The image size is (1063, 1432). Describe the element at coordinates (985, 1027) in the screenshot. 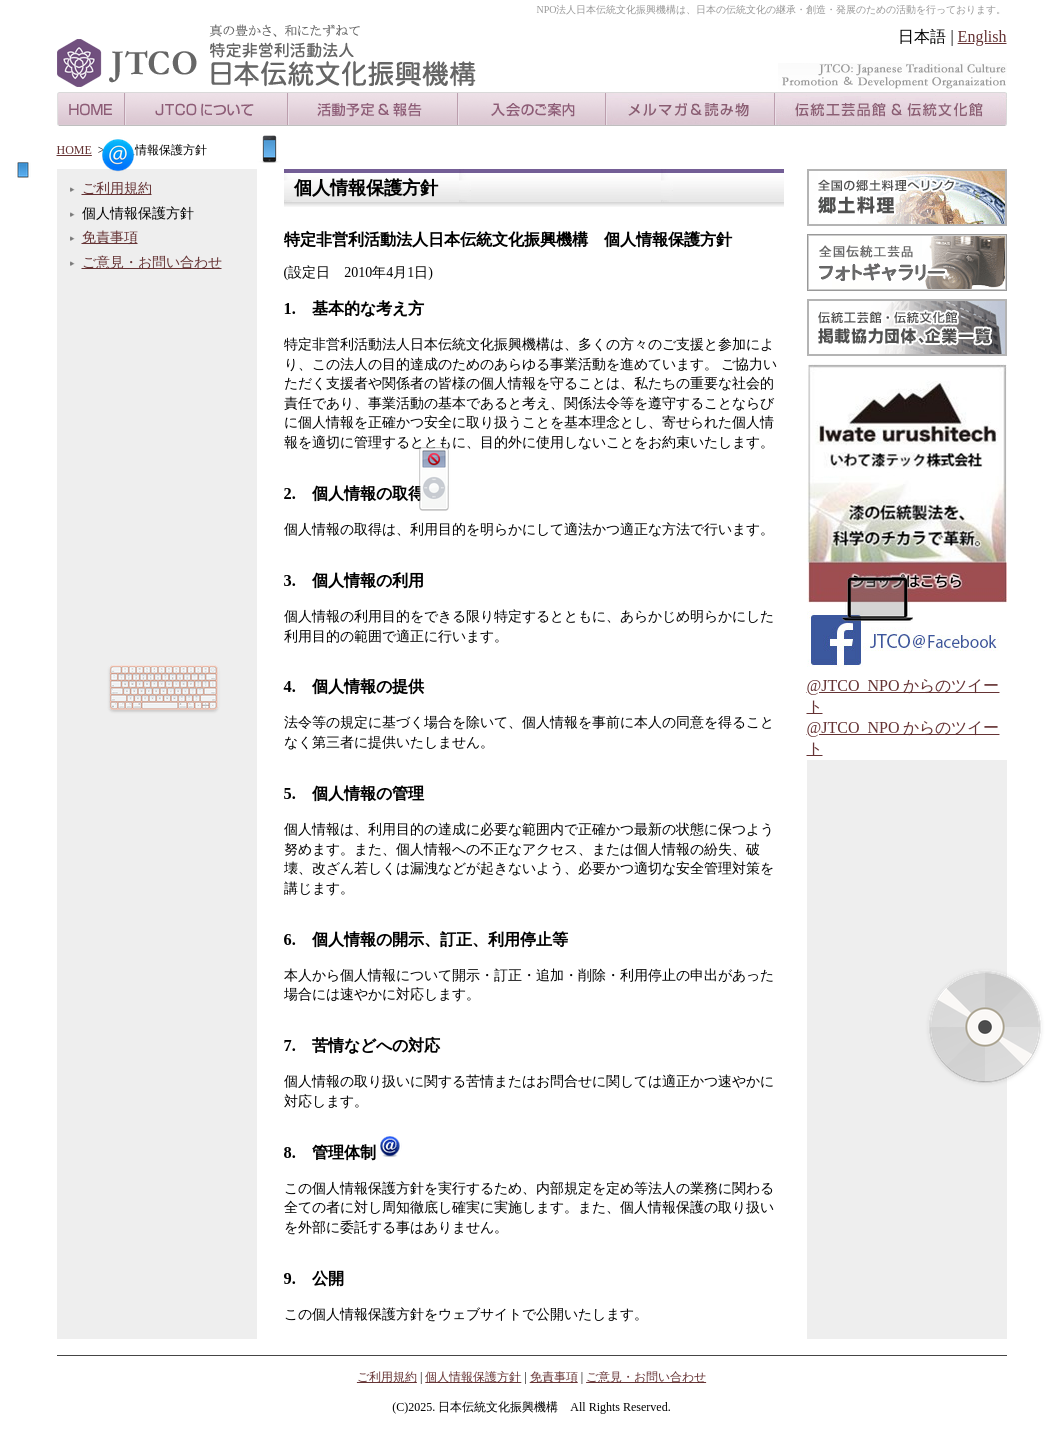

I see `indicates a recordable CD-R disc` at that location.